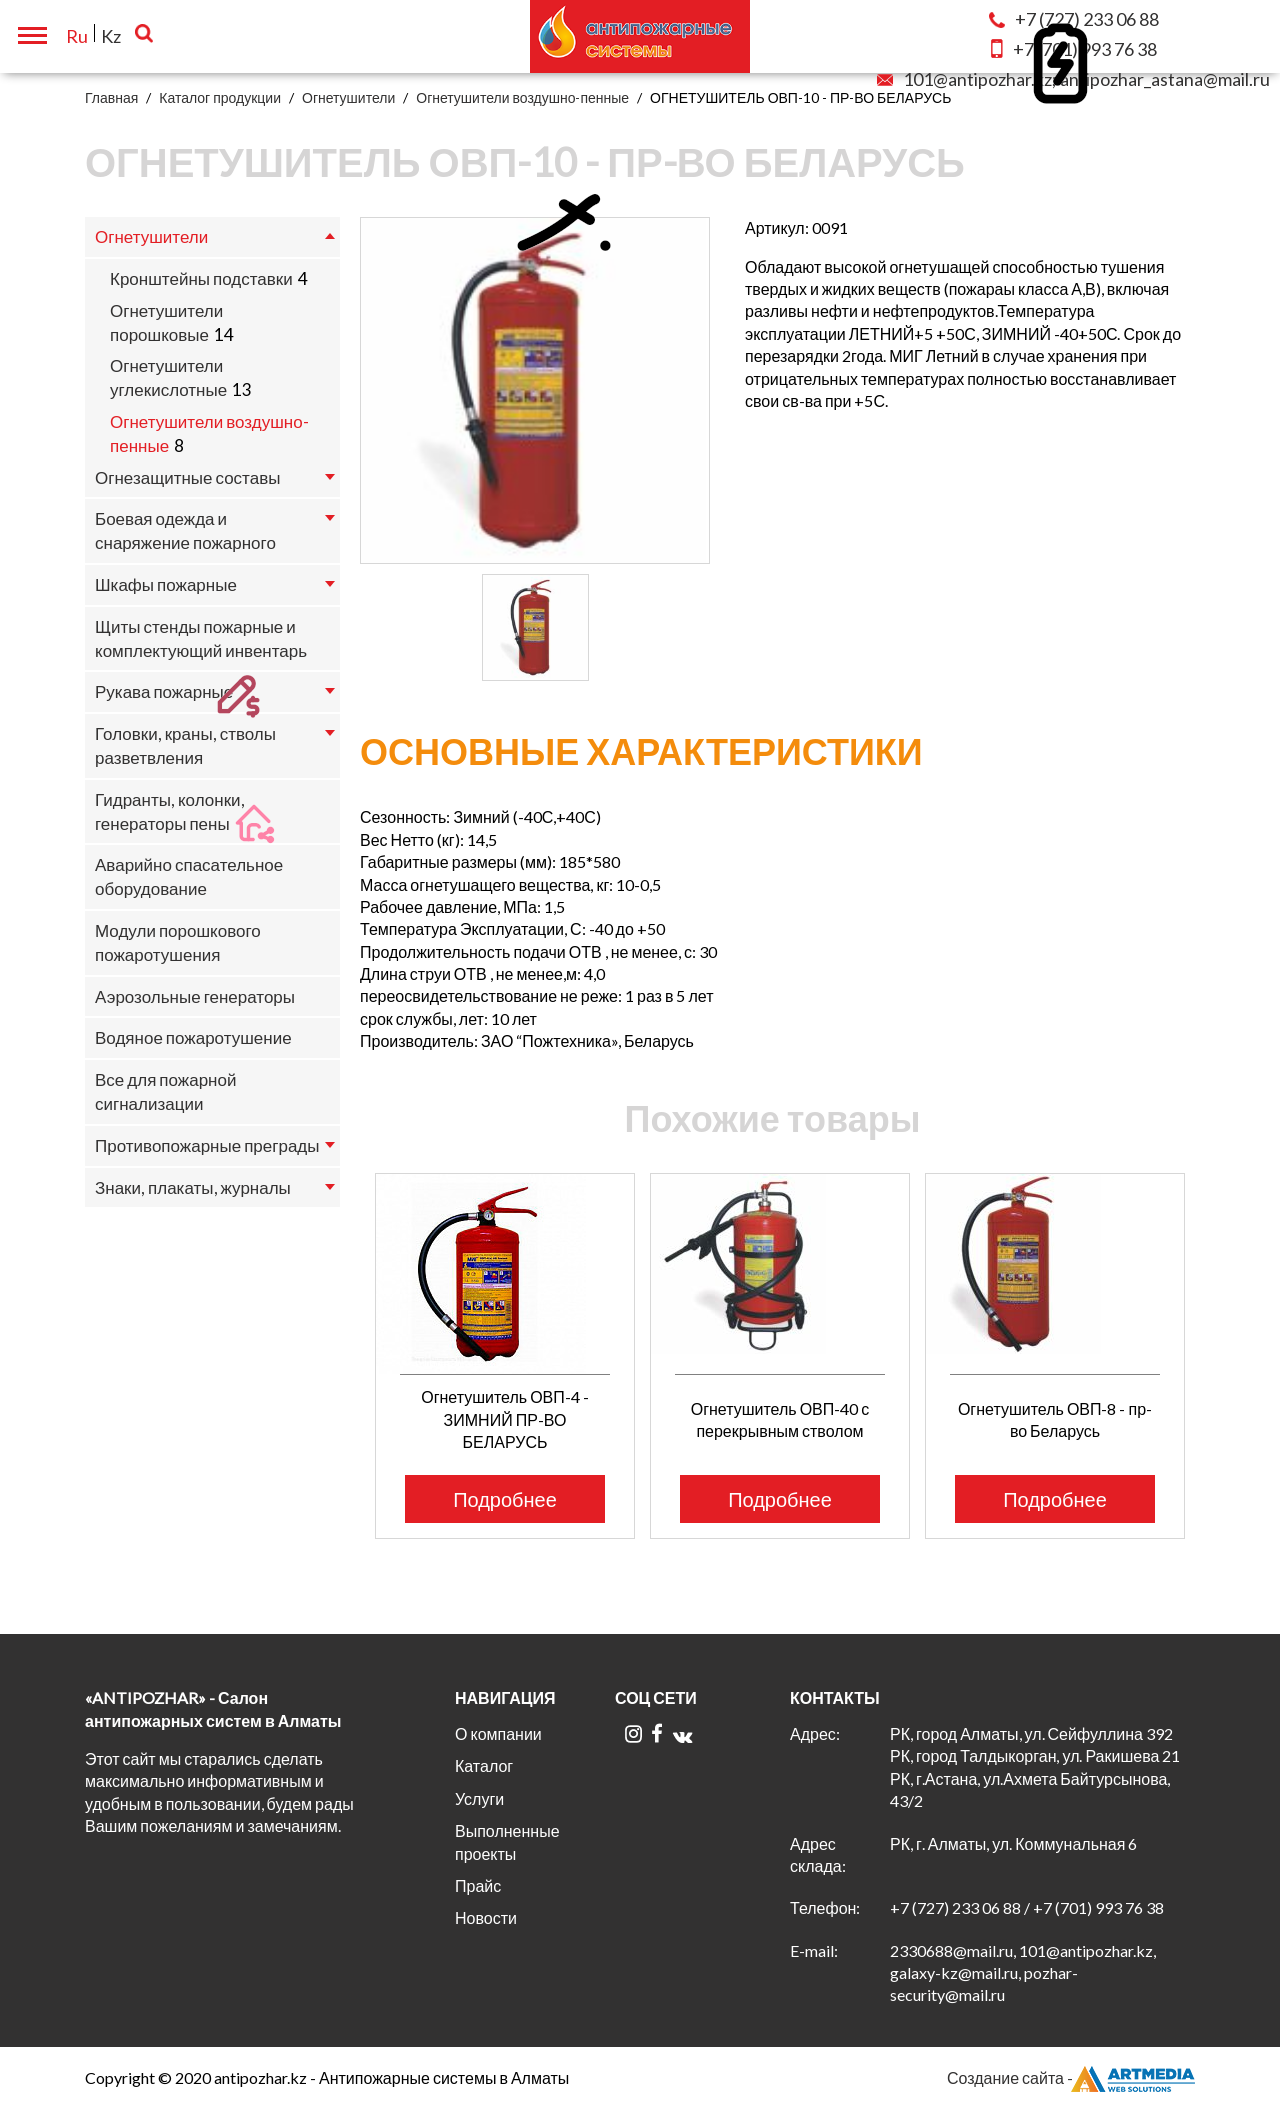  Describe the element at coordinates (564, 225) in the screenshot. I see `indicates maldivian rufiyaa currency` at that location.